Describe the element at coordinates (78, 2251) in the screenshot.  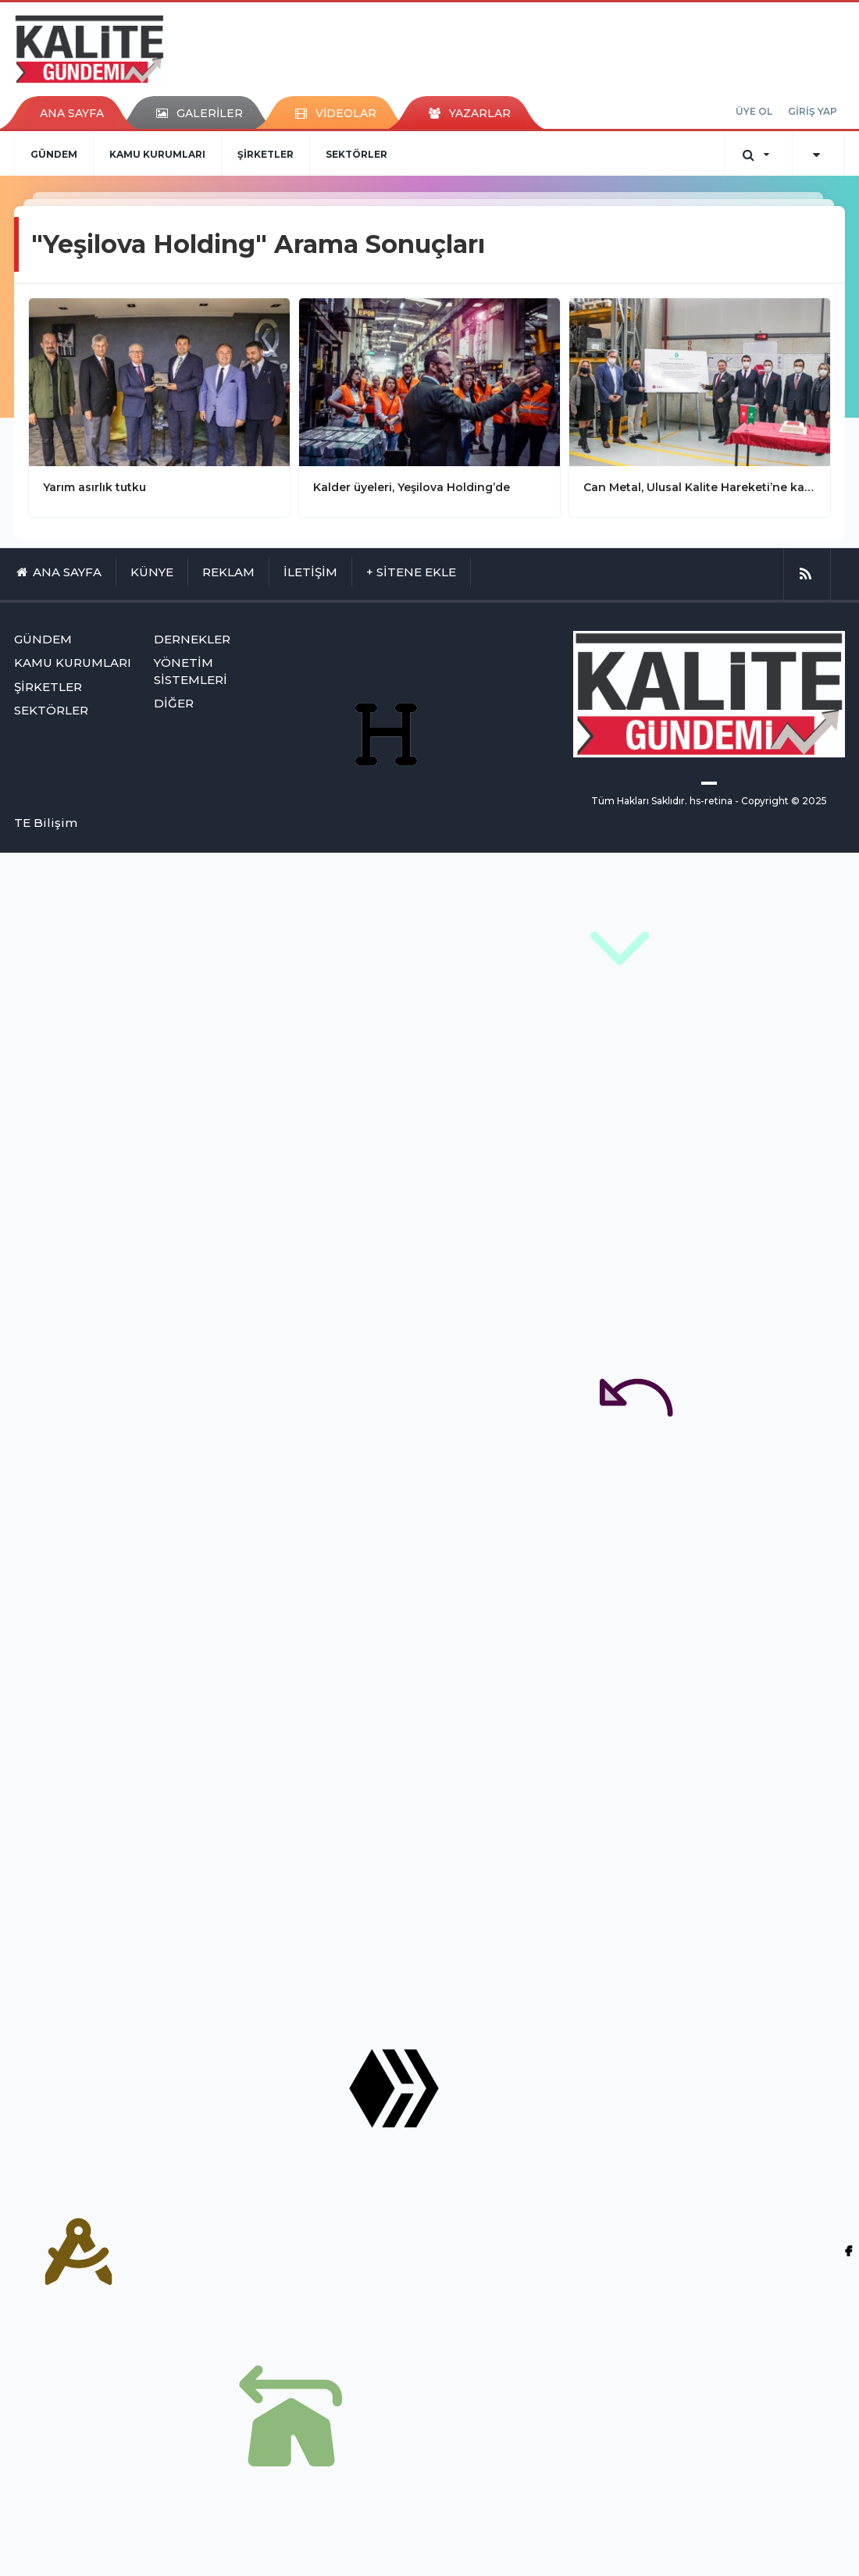
I see `access drawing or drafting tools` at that location.